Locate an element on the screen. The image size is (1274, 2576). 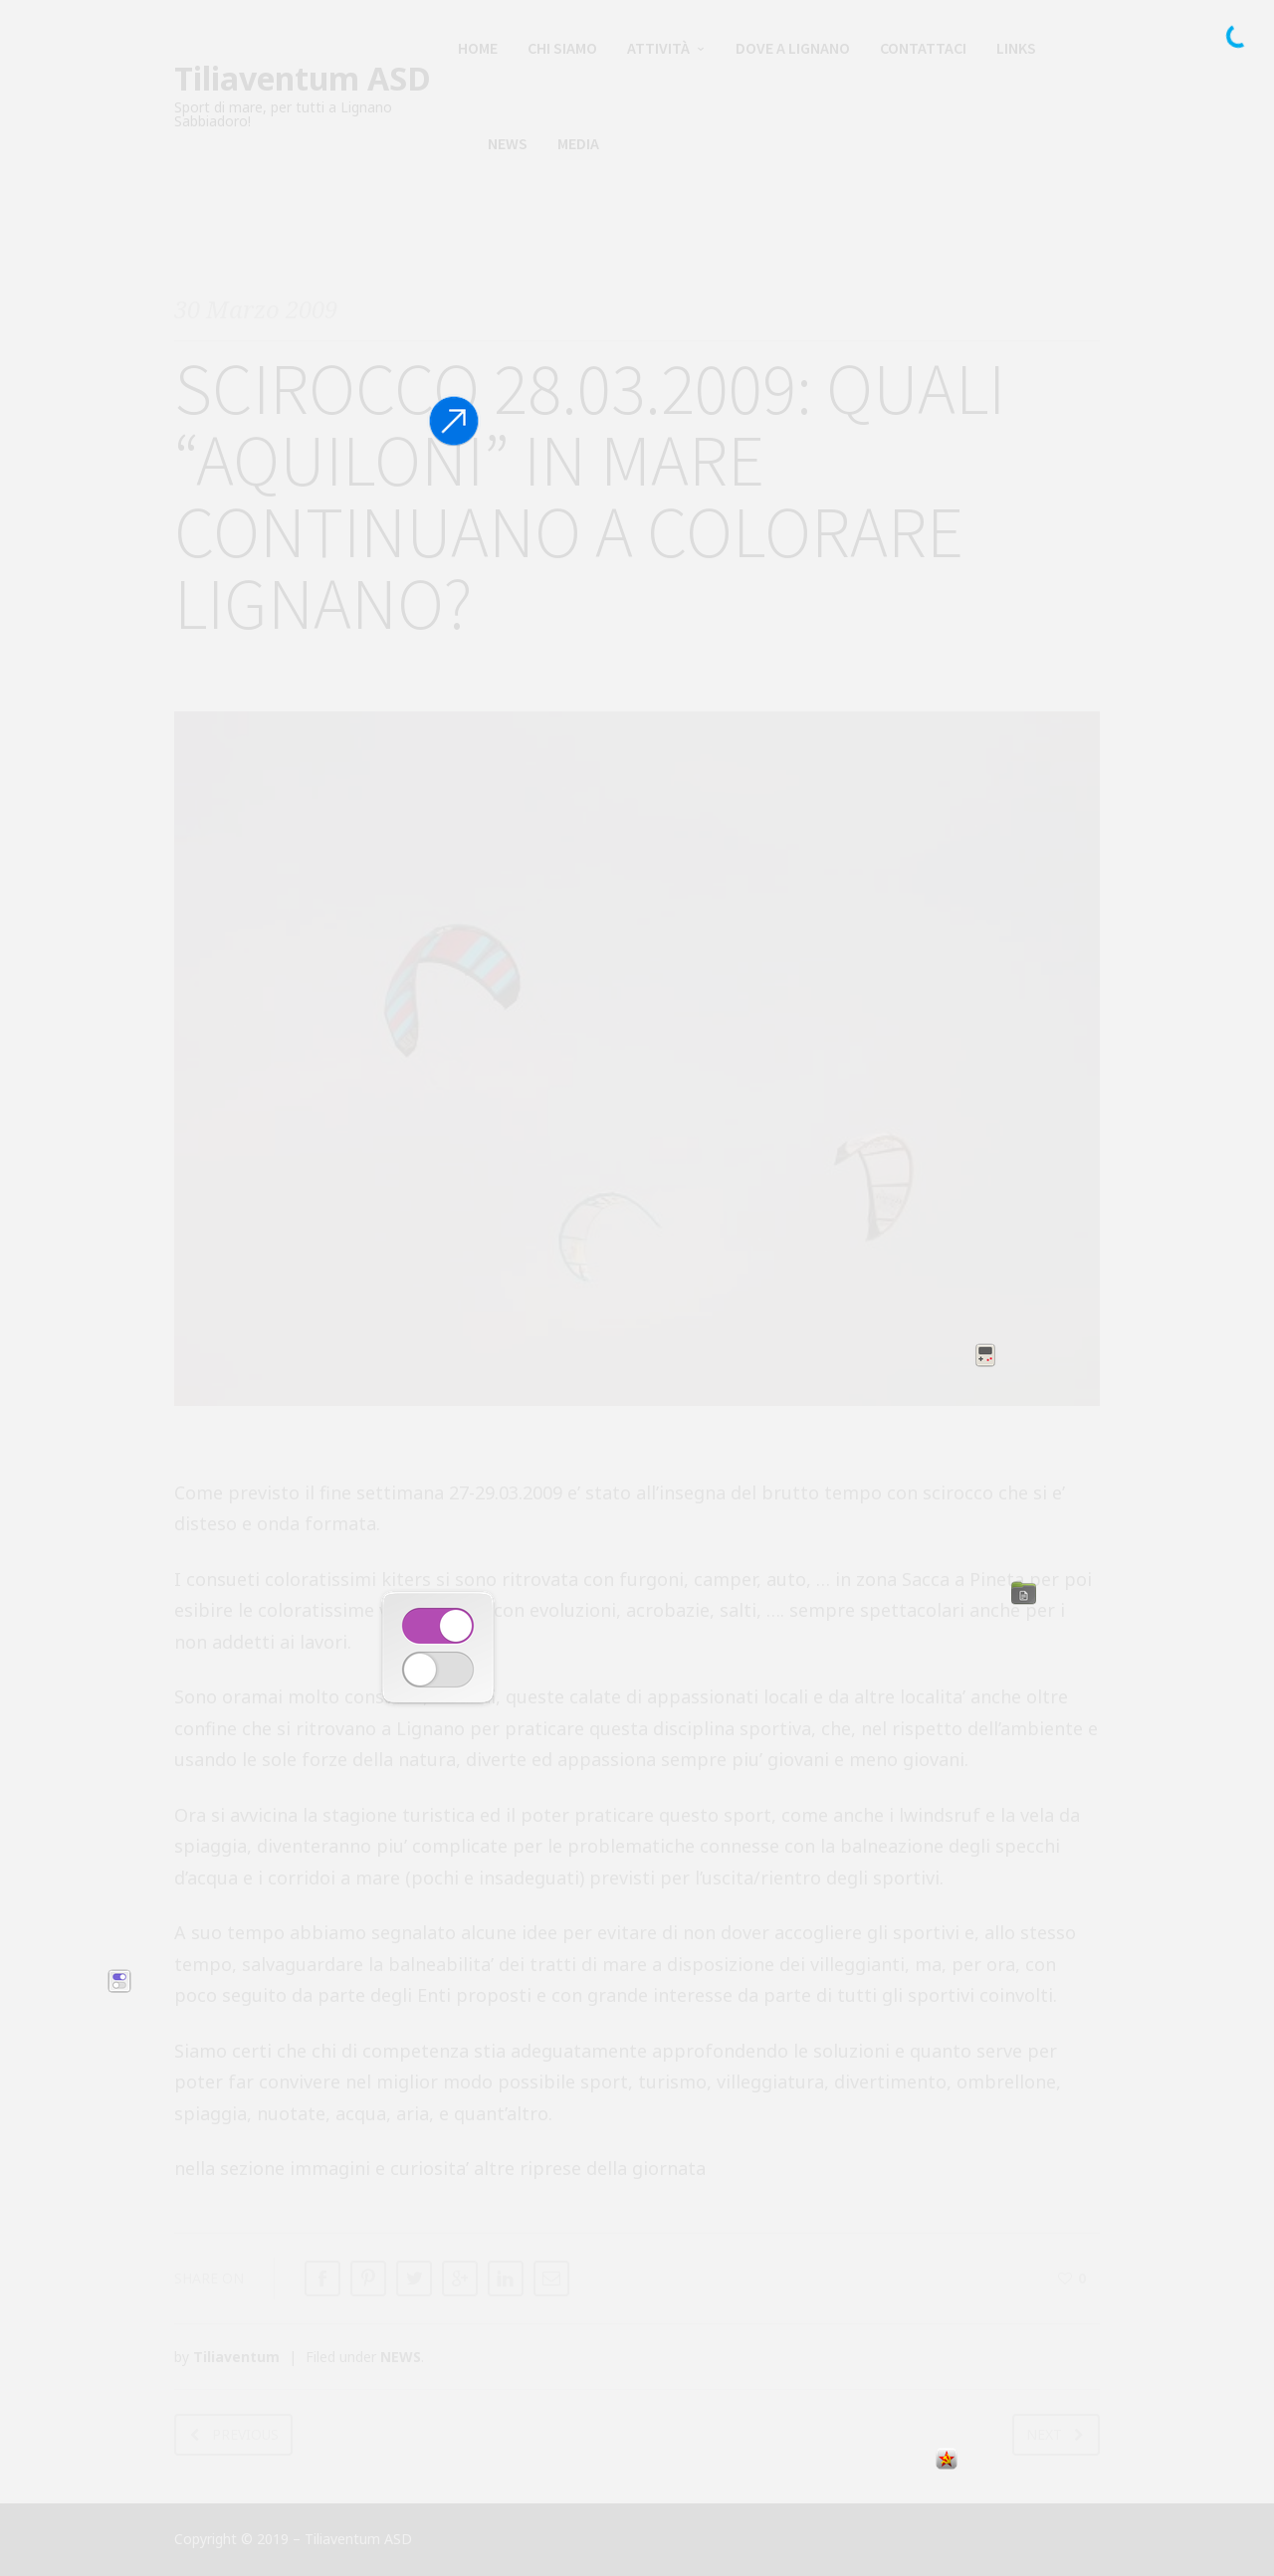
open system tweaks or customization settings is located at coordinates (438, 1648).